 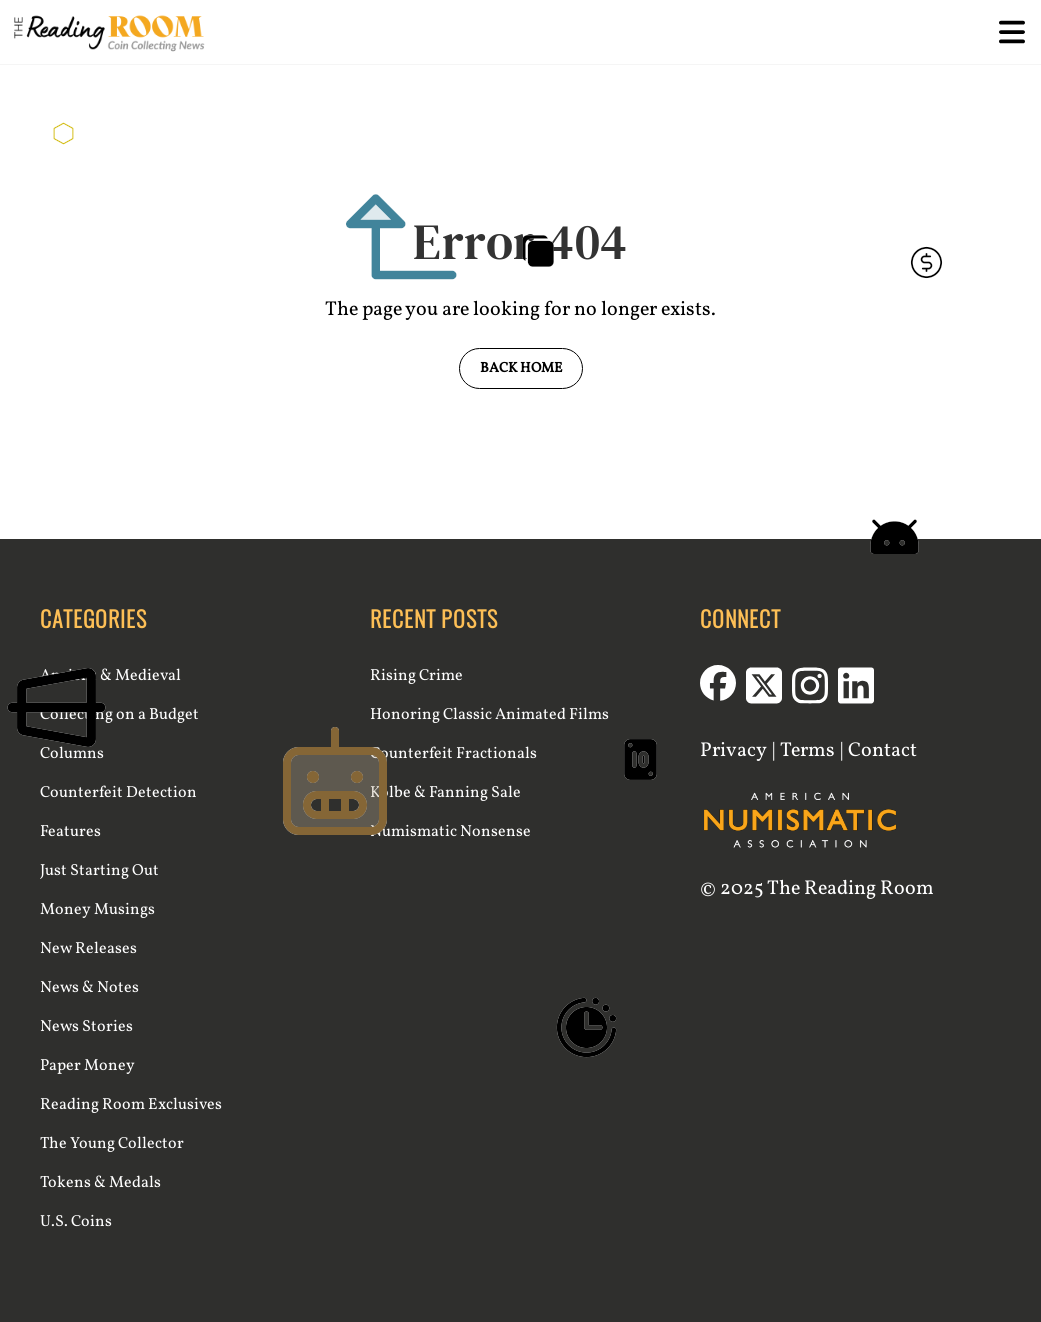 What do you see at coordinates (63, 133) in the screenshot?
I see `indicates a hexagonal category or shape tool` at bounding box center [63, 133].